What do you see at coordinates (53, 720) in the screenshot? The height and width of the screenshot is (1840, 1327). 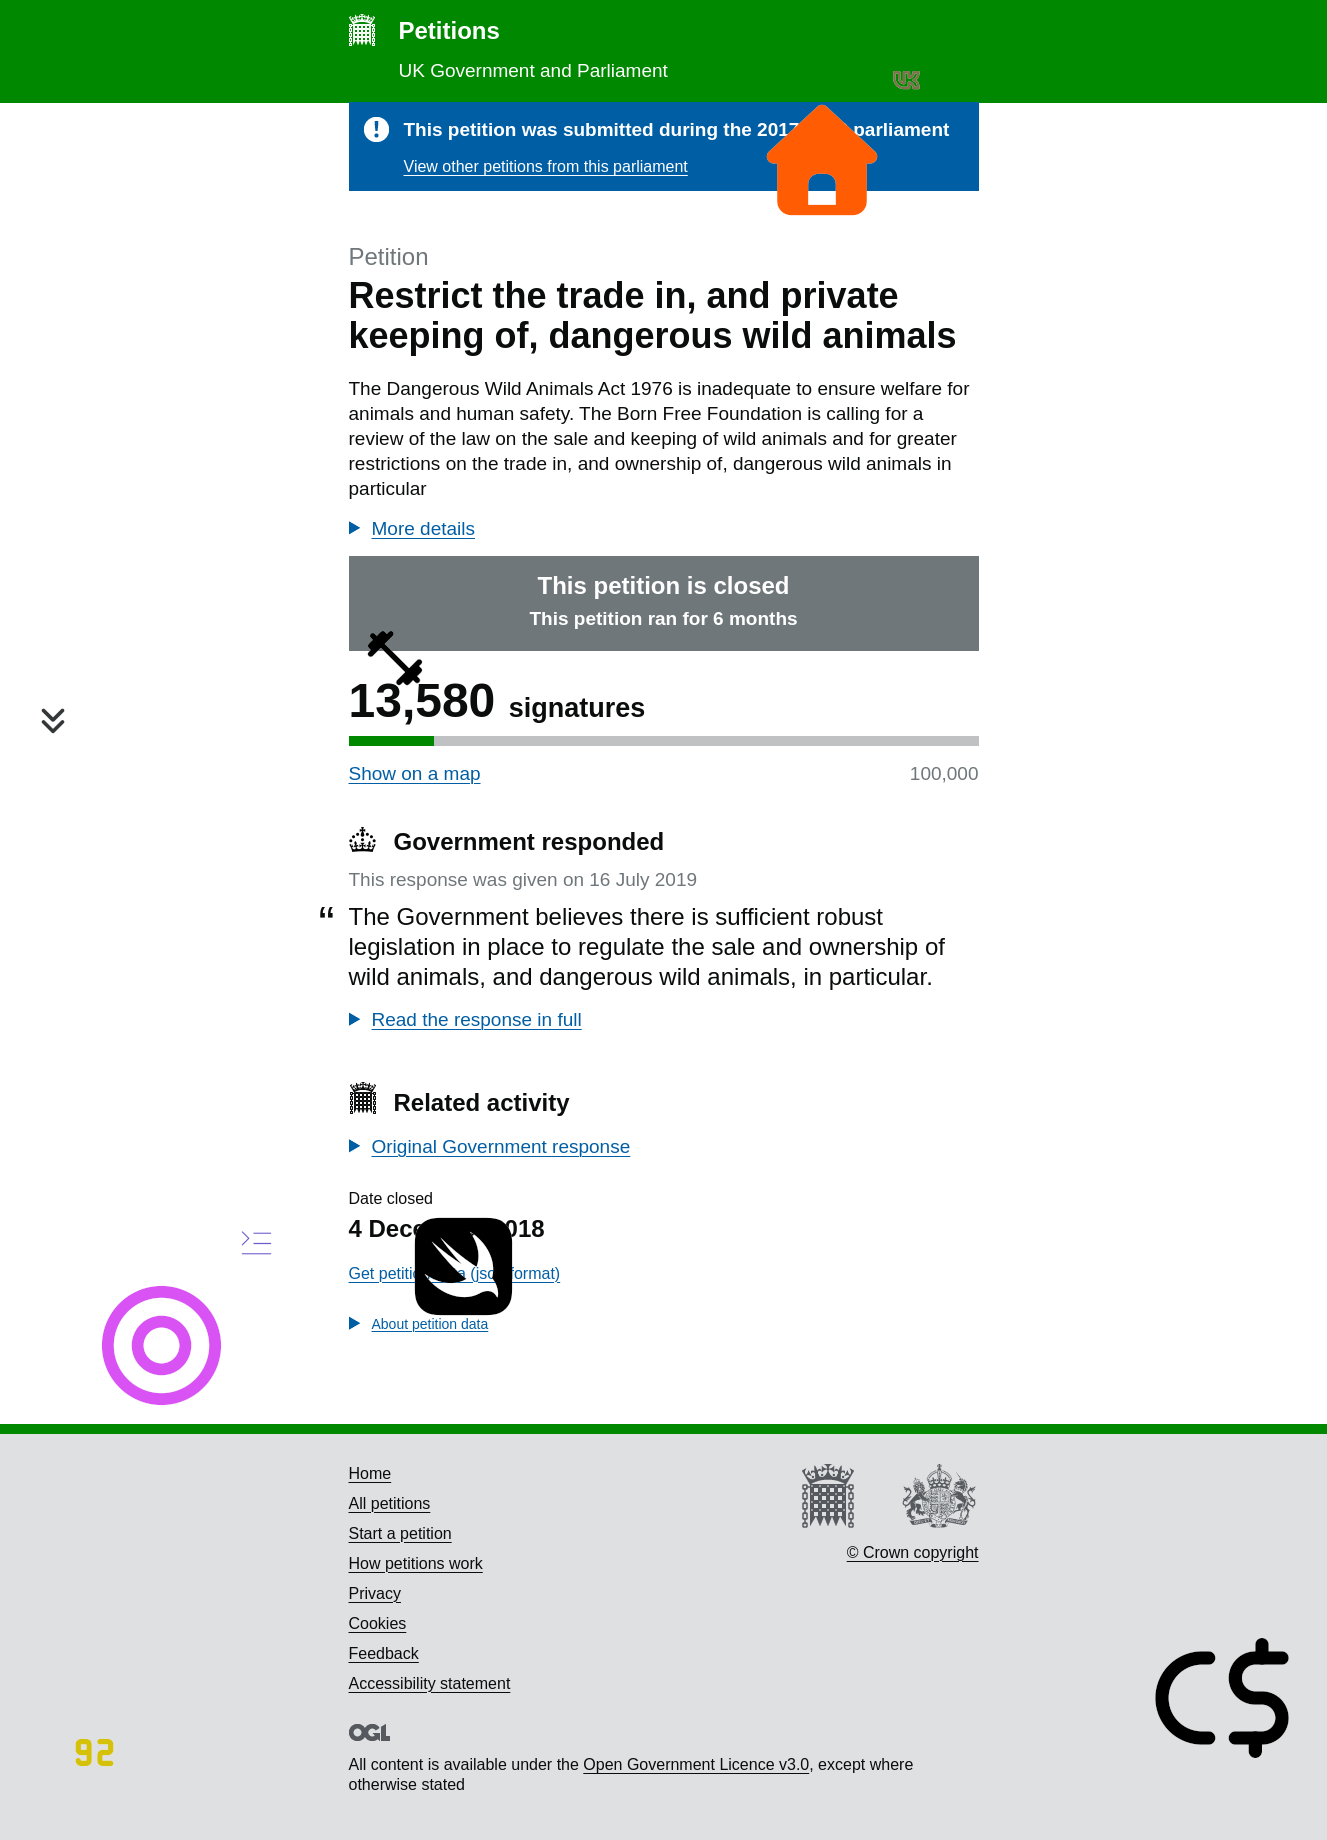 I see `scroll down or view more content` at bounding box center [53, 720].